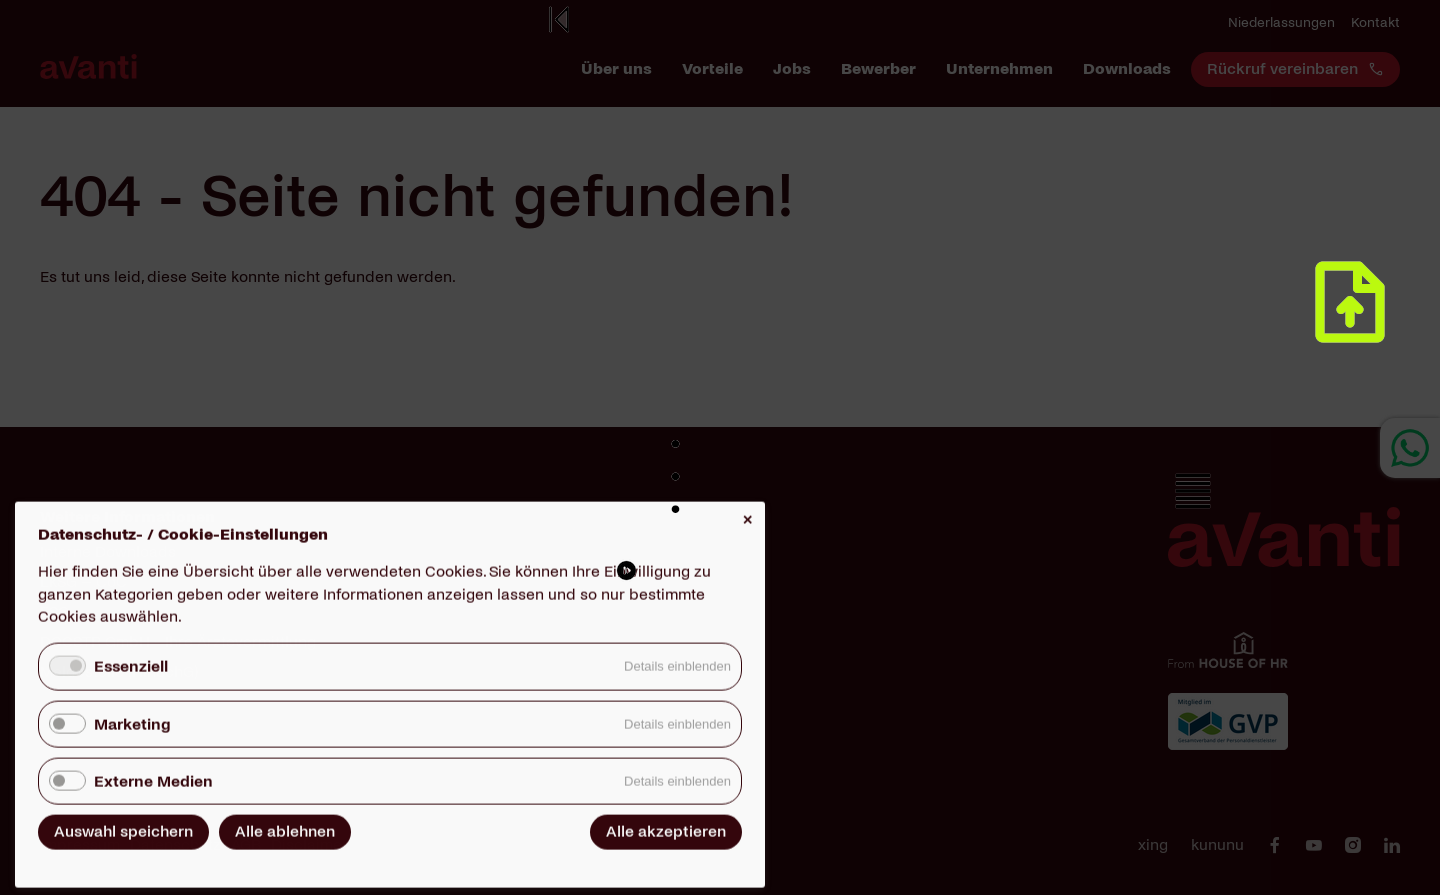  What do you see at coordinates (675, 476) in the screenshot?
I see `open more options menu` at bounding box center [675, 476].